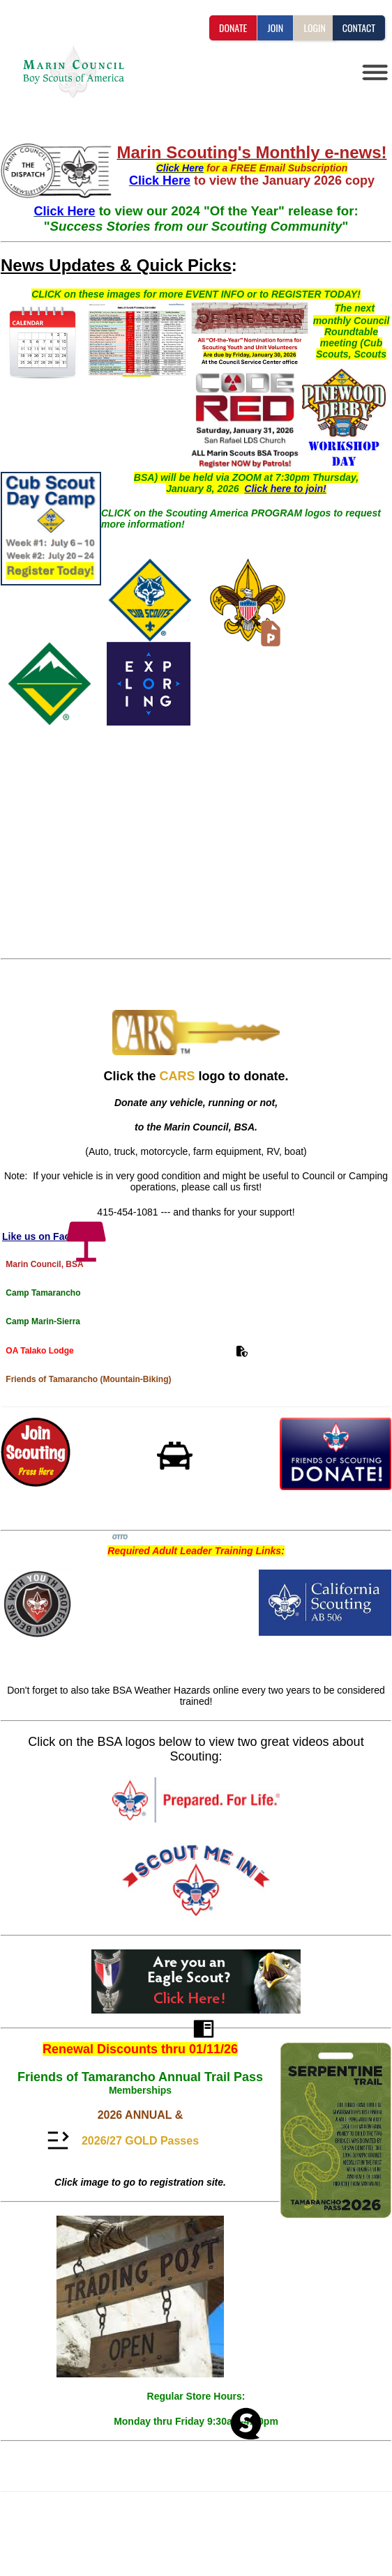  What do you see at coordinates (86, 1241) in the screenshot?
I see `open keynote presentation app` at bounding box center [86, 1241].